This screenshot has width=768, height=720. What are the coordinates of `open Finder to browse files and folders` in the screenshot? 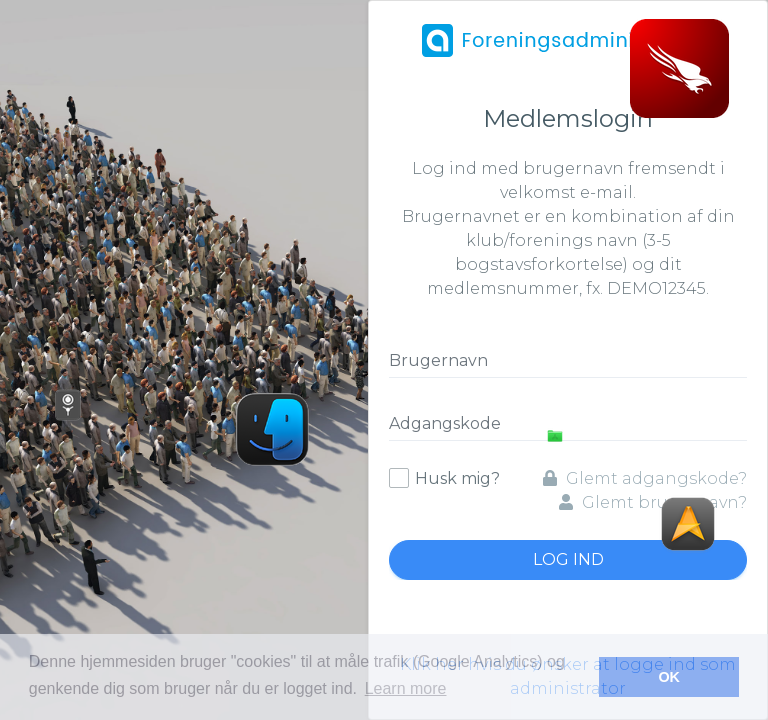 It's located at (272, 429).